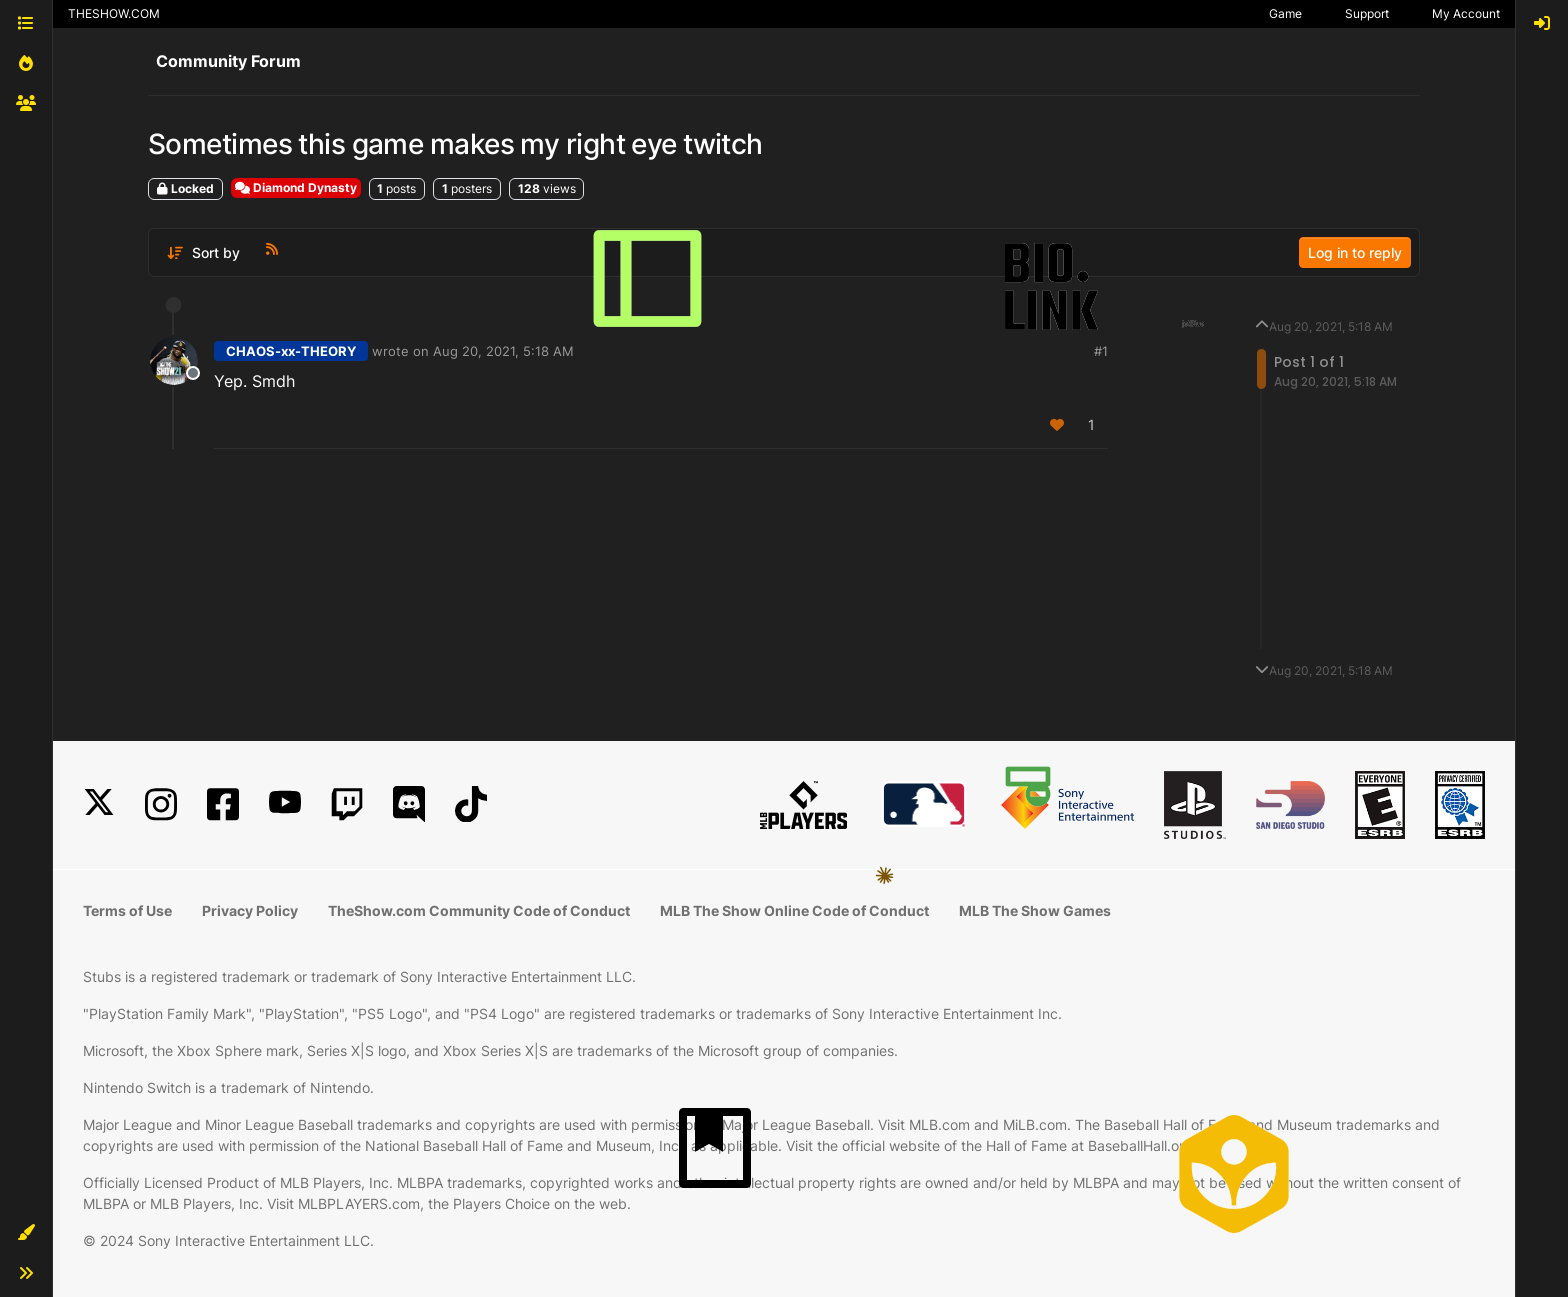 The height and width of the screenshot is (1297, 1568). I want to click on delete a row from a table or spreadsheet, so click(1028, 784).